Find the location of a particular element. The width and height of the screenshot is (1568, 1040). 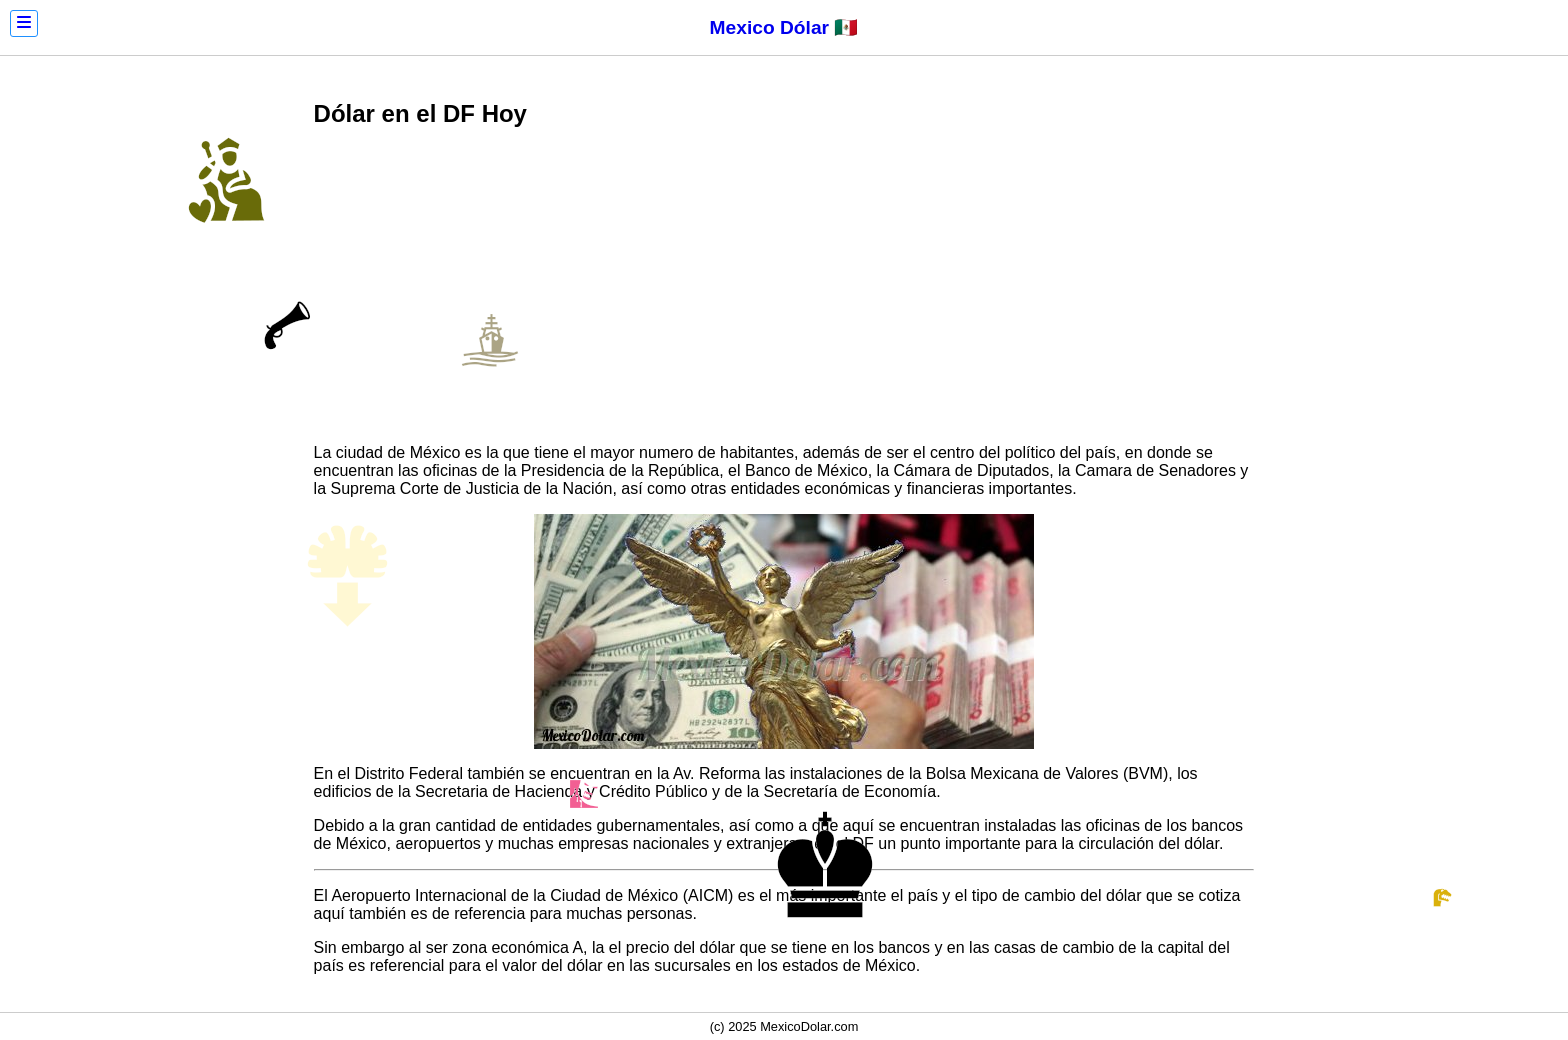

dinosaur or t-rex character selection is located at coordinates (1442, 897).